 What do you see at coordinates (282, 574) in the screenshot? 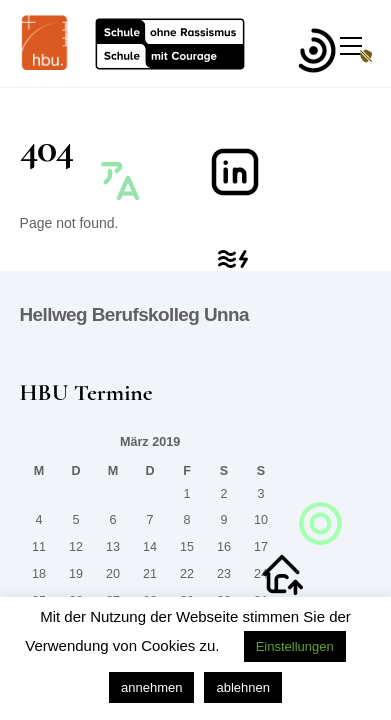
I see `navigate up to home directory` at bounding box center [282, 574].